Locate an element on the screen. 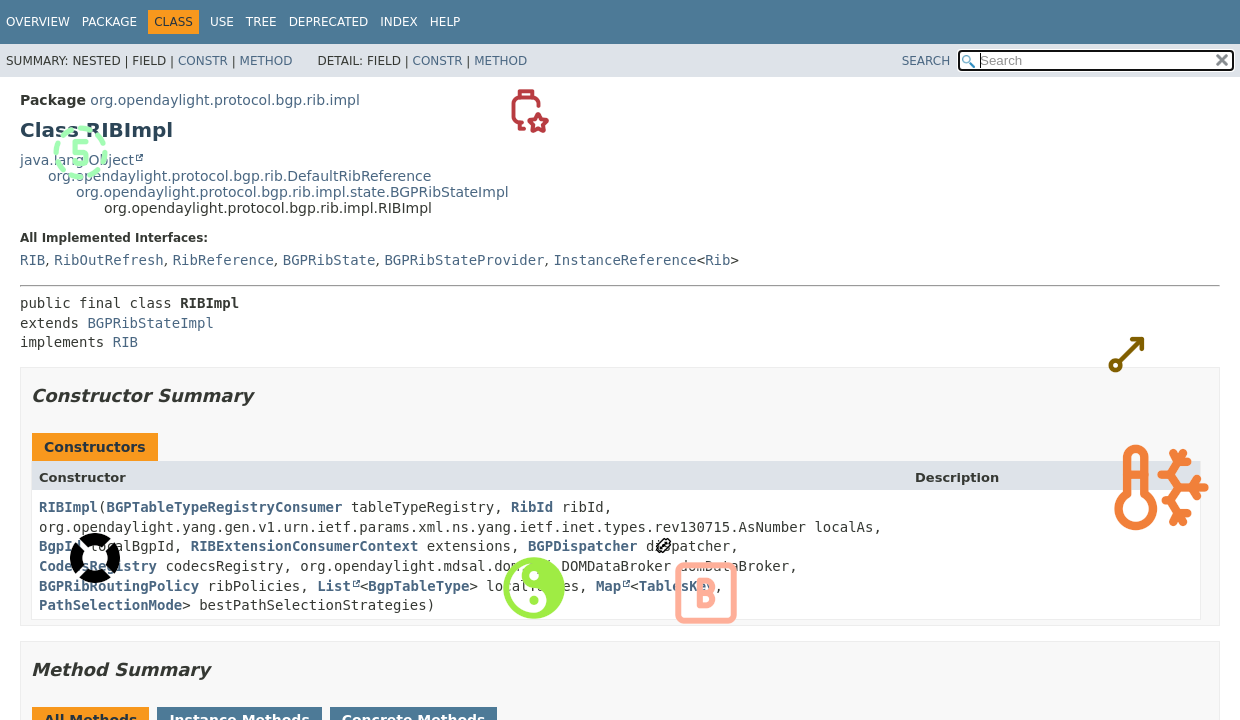 The width and height of the screenshot is (1240, 720). indicates cold or freezing temperature is located at coordinates (1161, 487).